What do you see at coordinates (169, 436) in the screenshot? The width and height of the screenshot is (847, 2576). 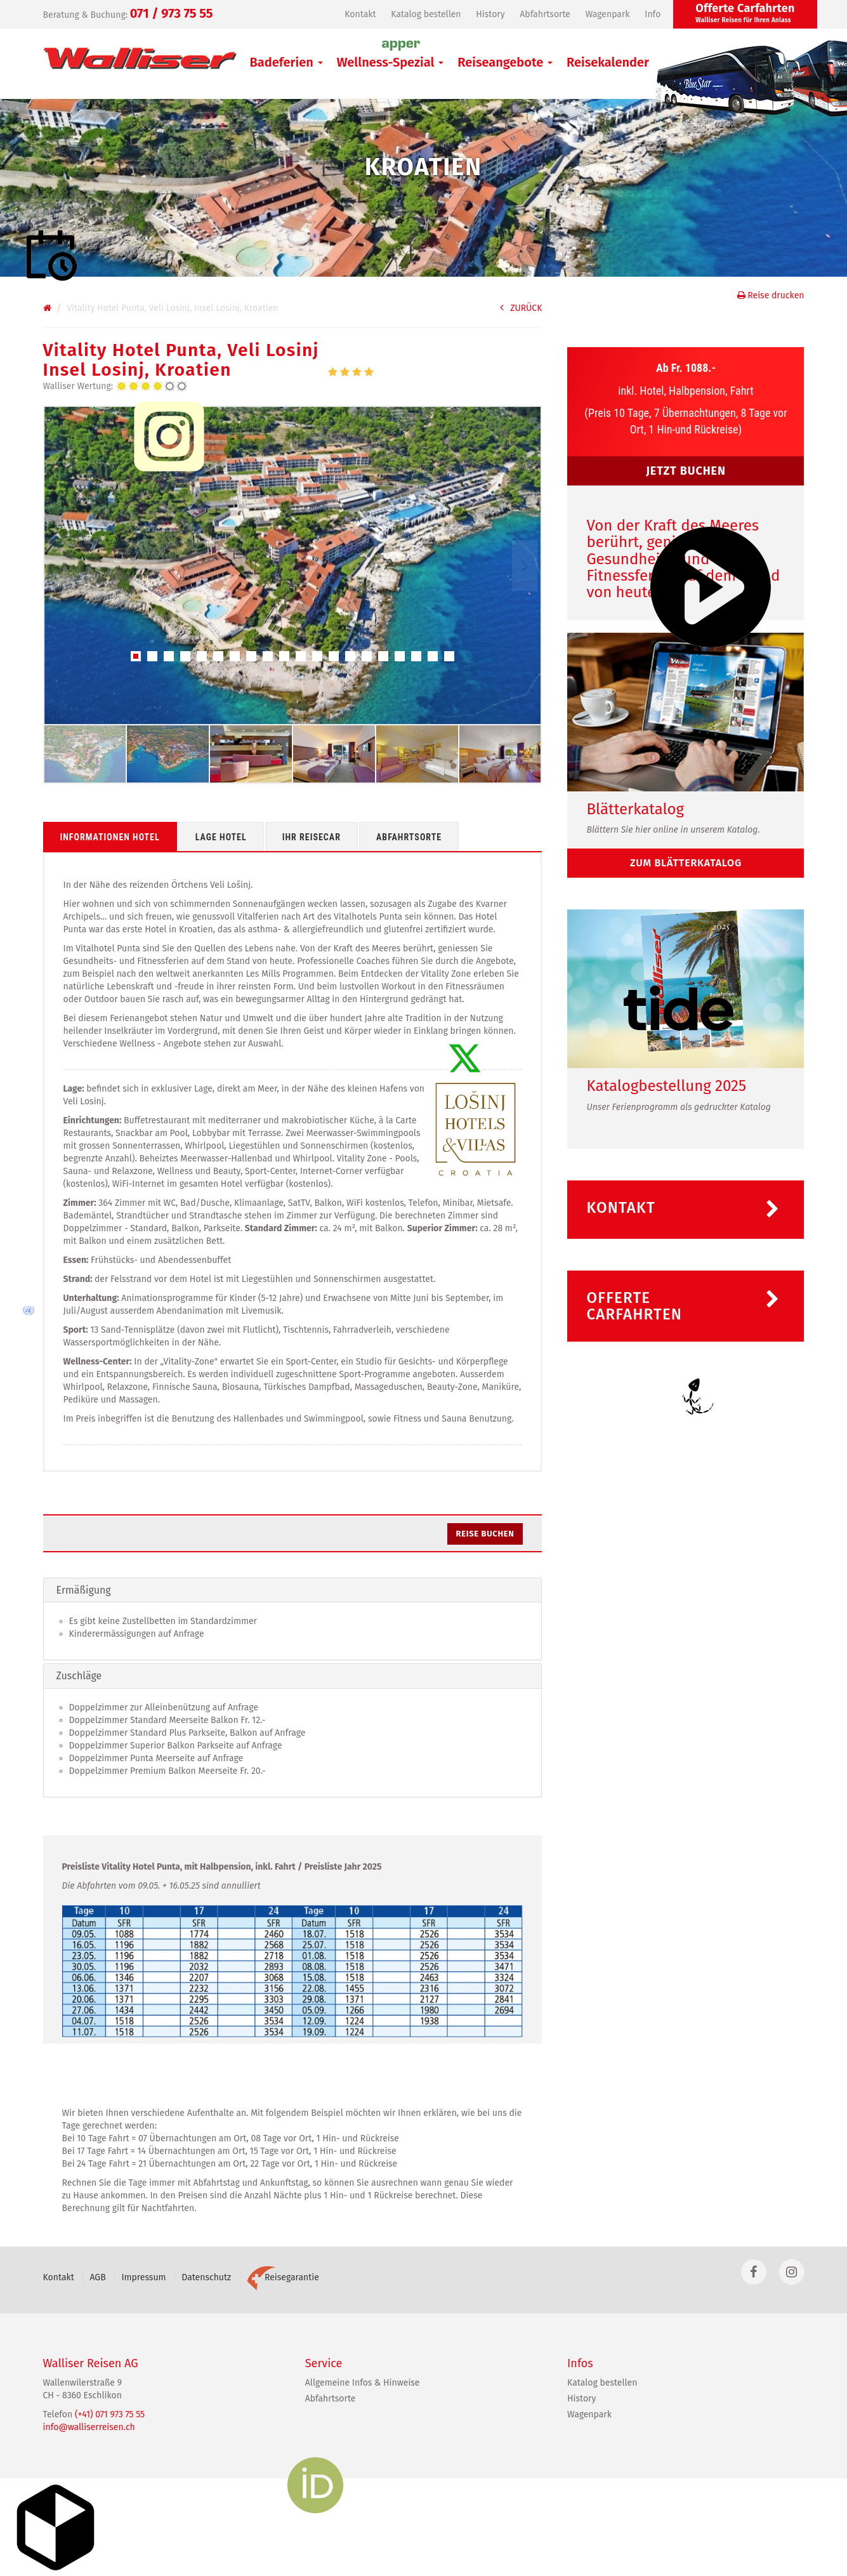 I see `open Instagram app` at bounding box center [169, 436].